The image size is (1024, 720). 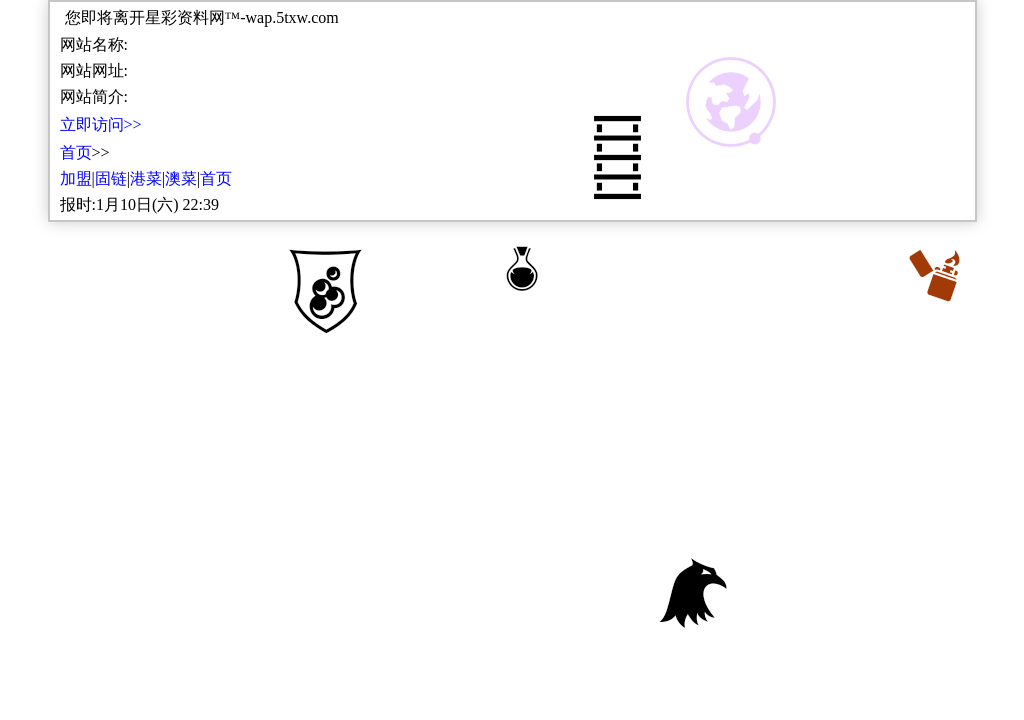 I want to click on select eagle as your team mascot or avatar, so click(x=693, y=593).